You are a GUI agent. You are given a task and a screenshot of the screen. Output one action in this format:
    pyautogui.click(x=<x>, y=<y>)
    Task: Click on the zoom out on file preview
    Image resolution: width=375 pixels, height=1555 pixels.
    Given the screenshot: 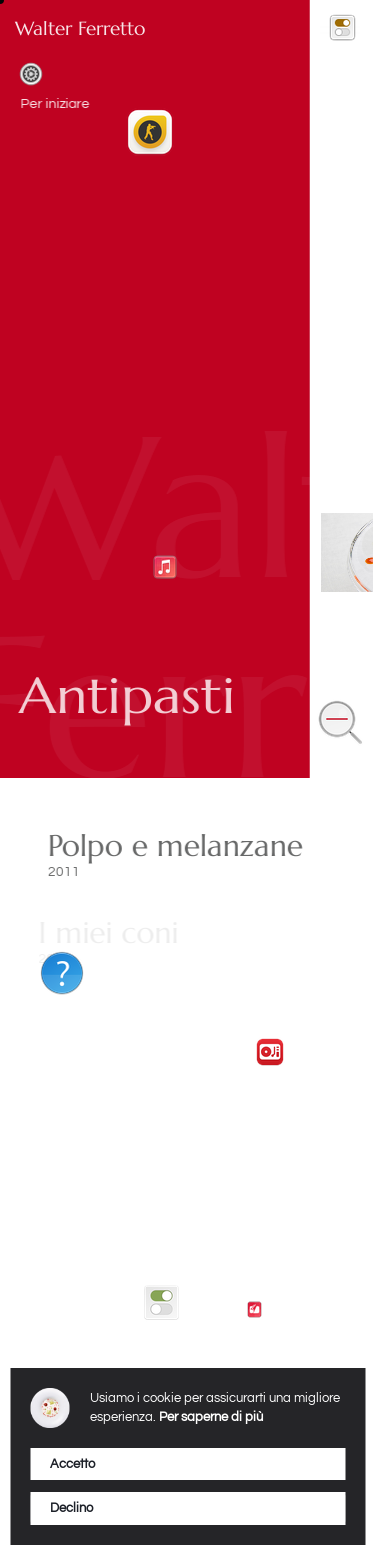 What is the action you would take?
    pyautogui.click(x=340, y=722)
    